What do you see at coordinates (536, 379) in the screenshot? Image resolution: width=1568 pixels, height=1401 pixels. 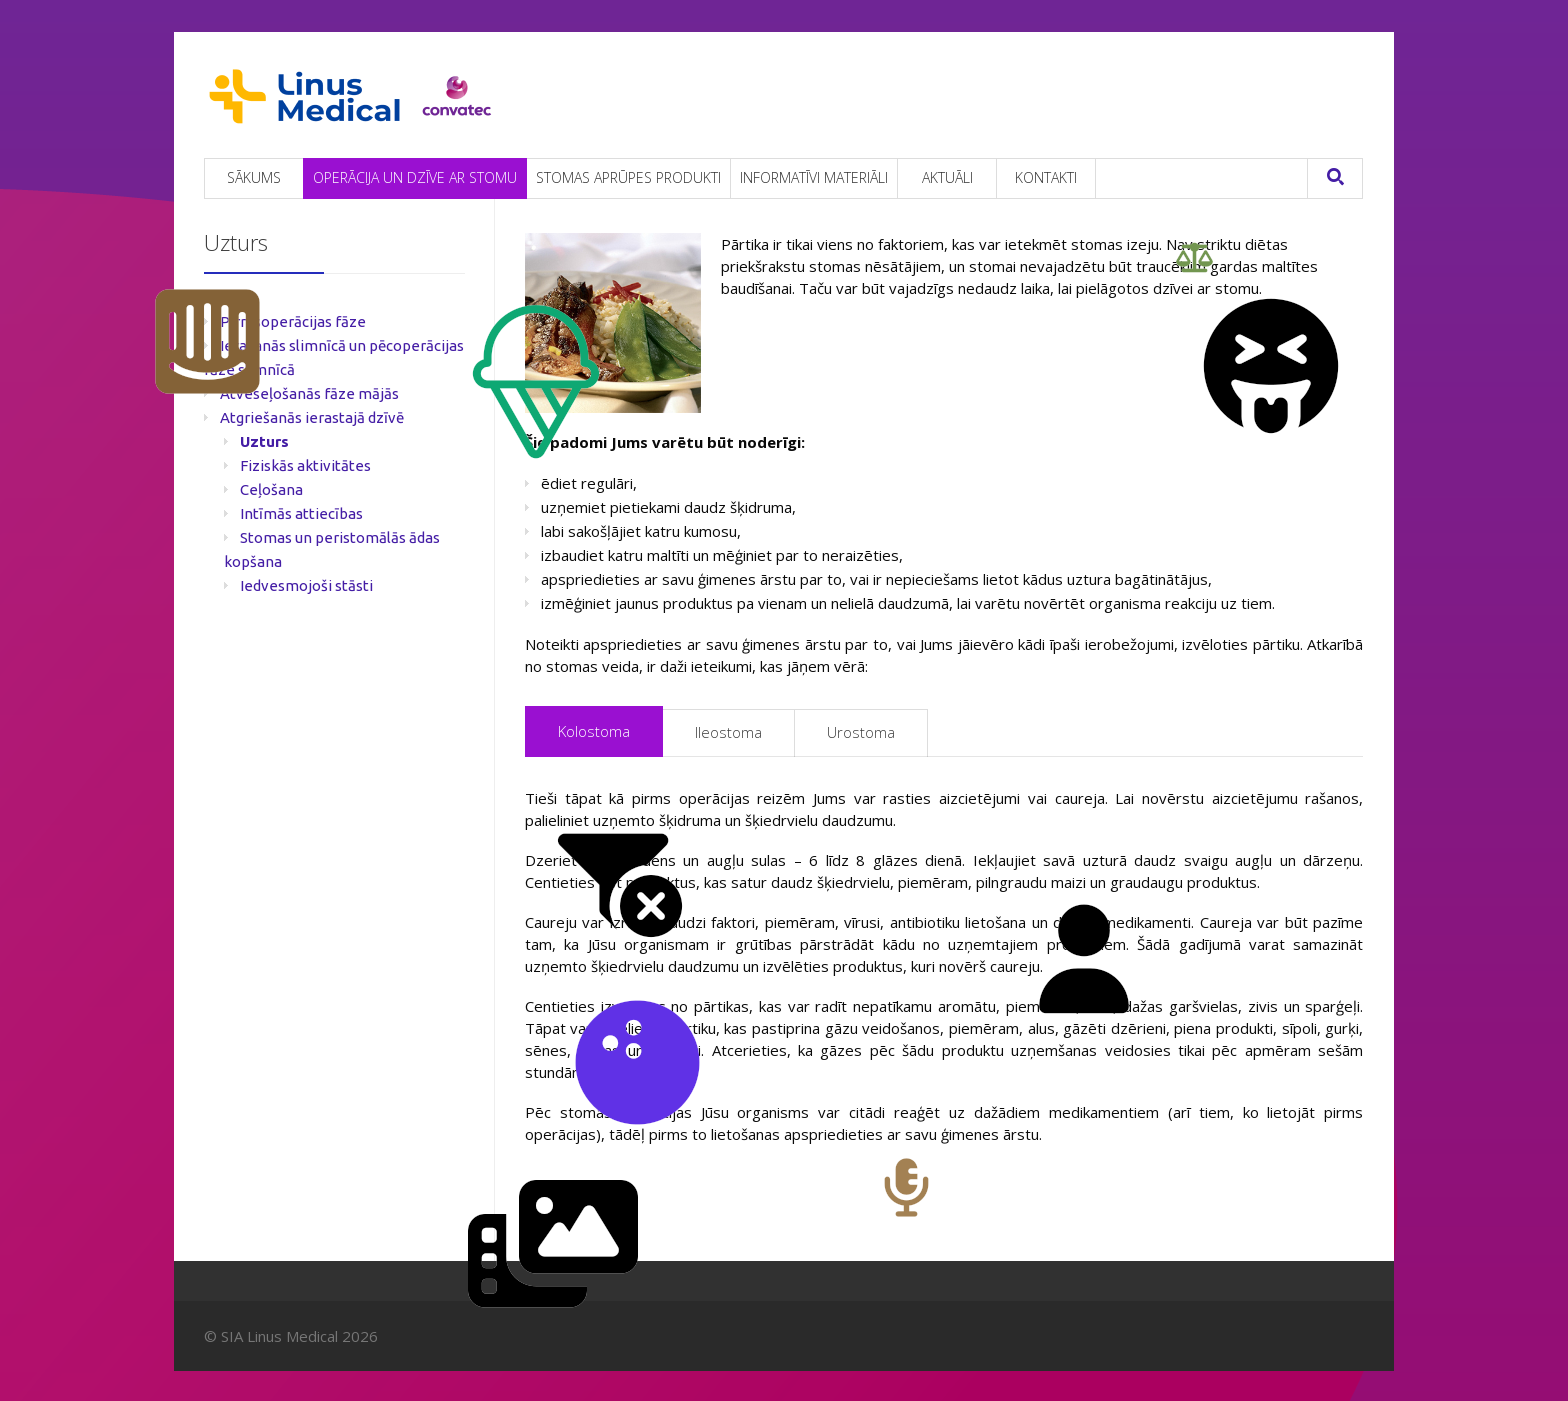 I see `browse desserts or frozen treats category` at bounding box center [536, 379].